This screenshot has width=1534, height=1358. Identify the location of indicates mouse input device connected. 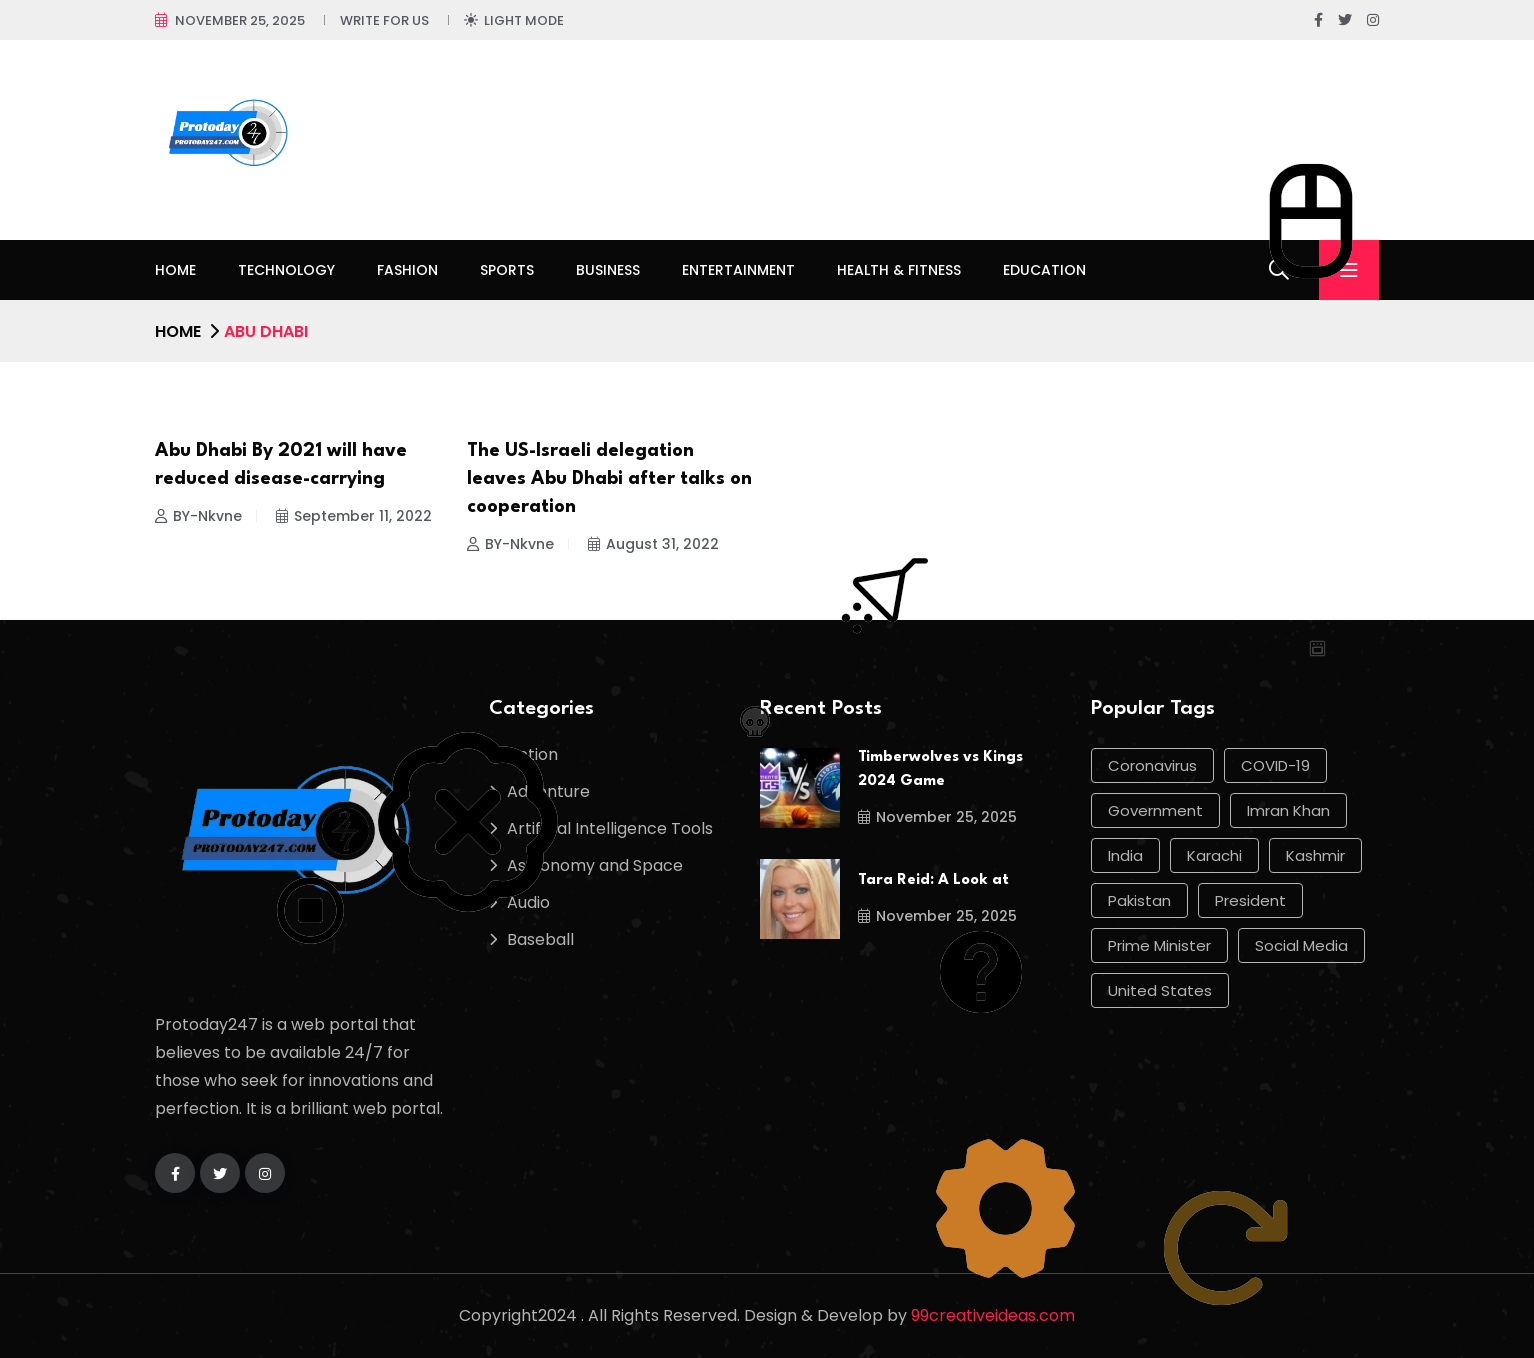
(1311, 221).